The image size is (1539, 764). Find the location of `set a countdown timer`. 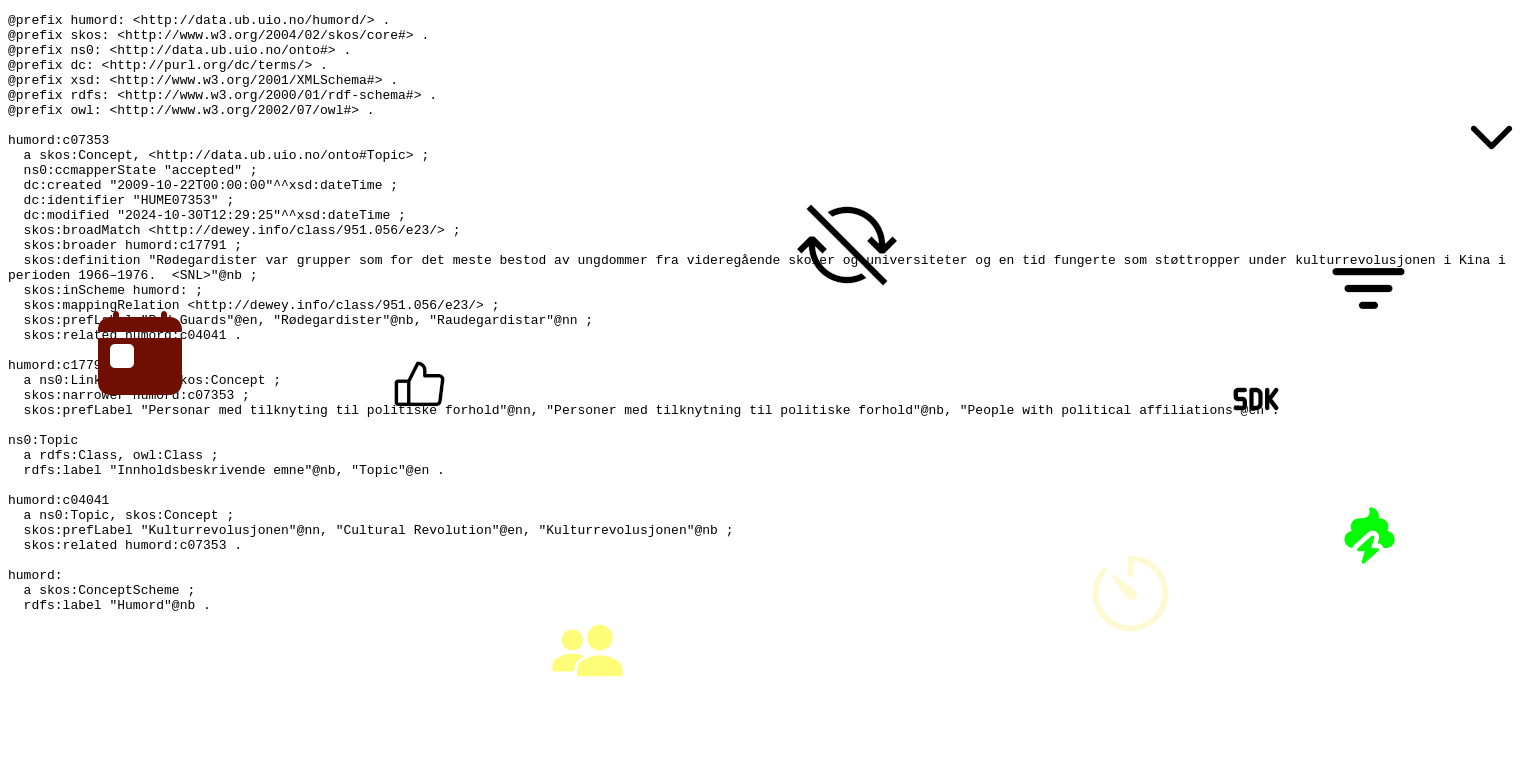

set a countdown timer is located at coordinates (1130, 593).